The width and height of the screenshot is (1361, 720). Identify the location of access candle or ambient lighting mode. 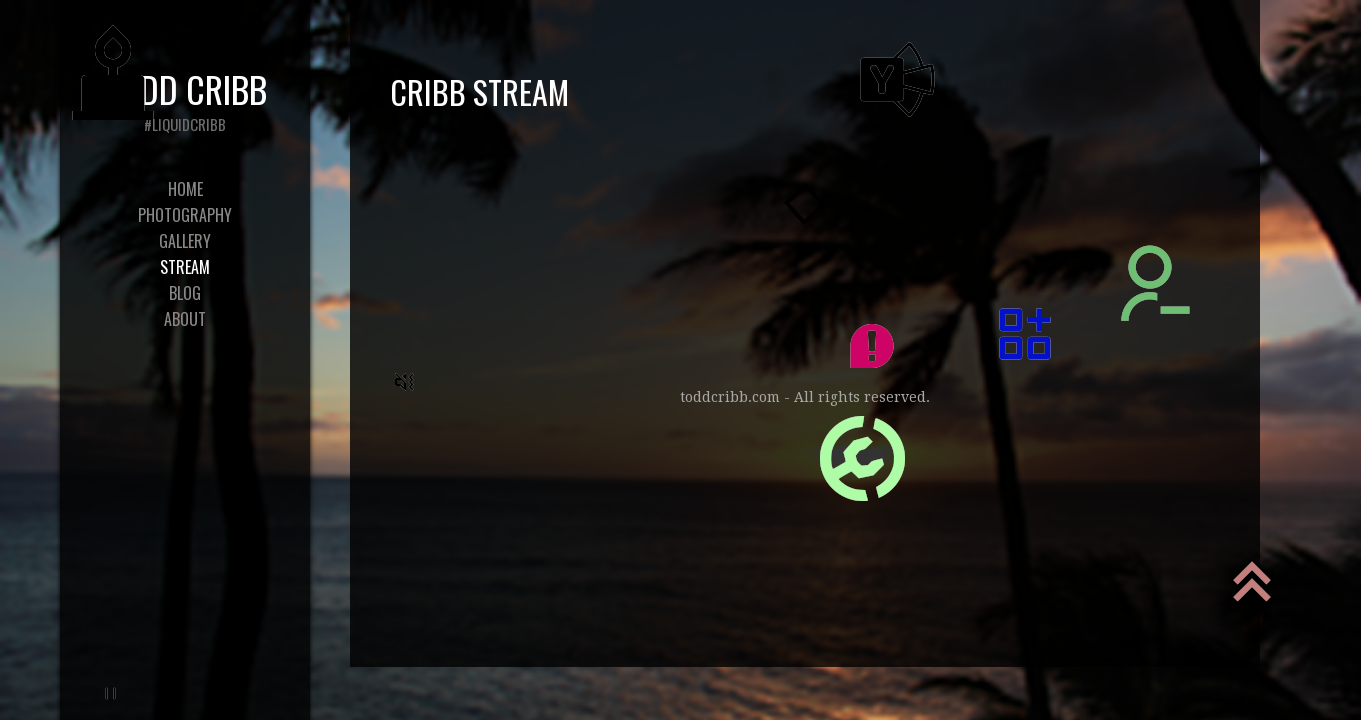
(113, 75).